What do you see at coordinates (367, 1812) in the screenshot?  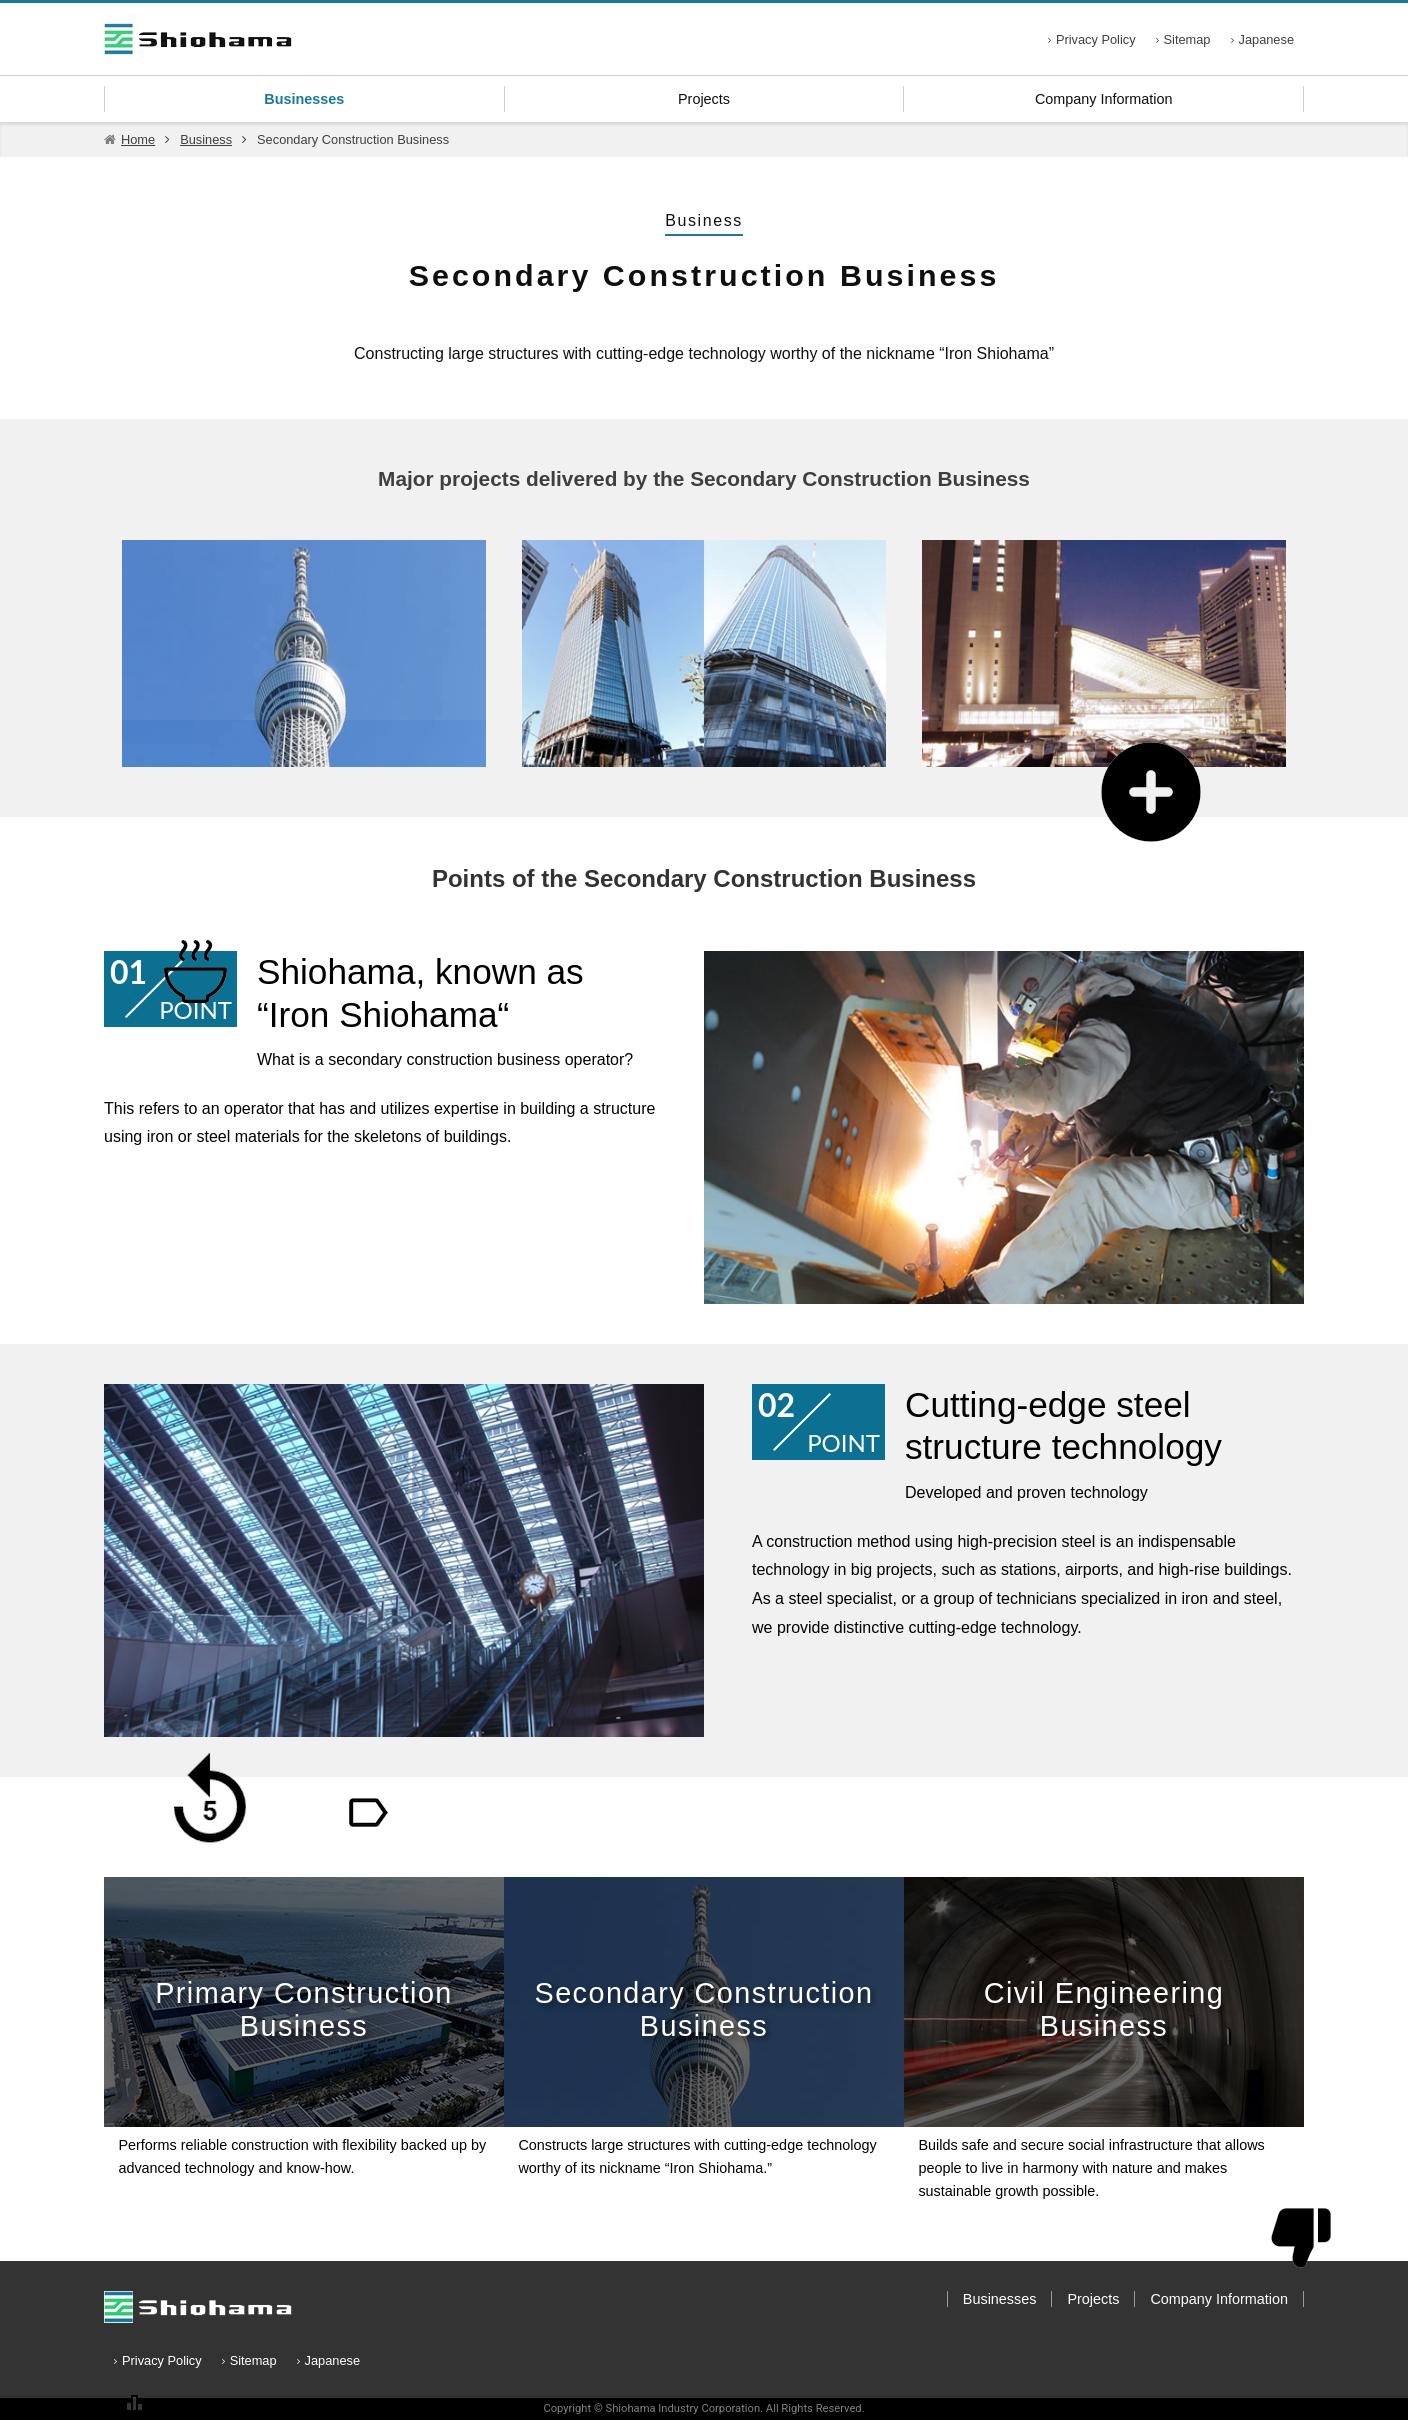 I see `add a label or tag to an item` at bounding box center [367, 1812].